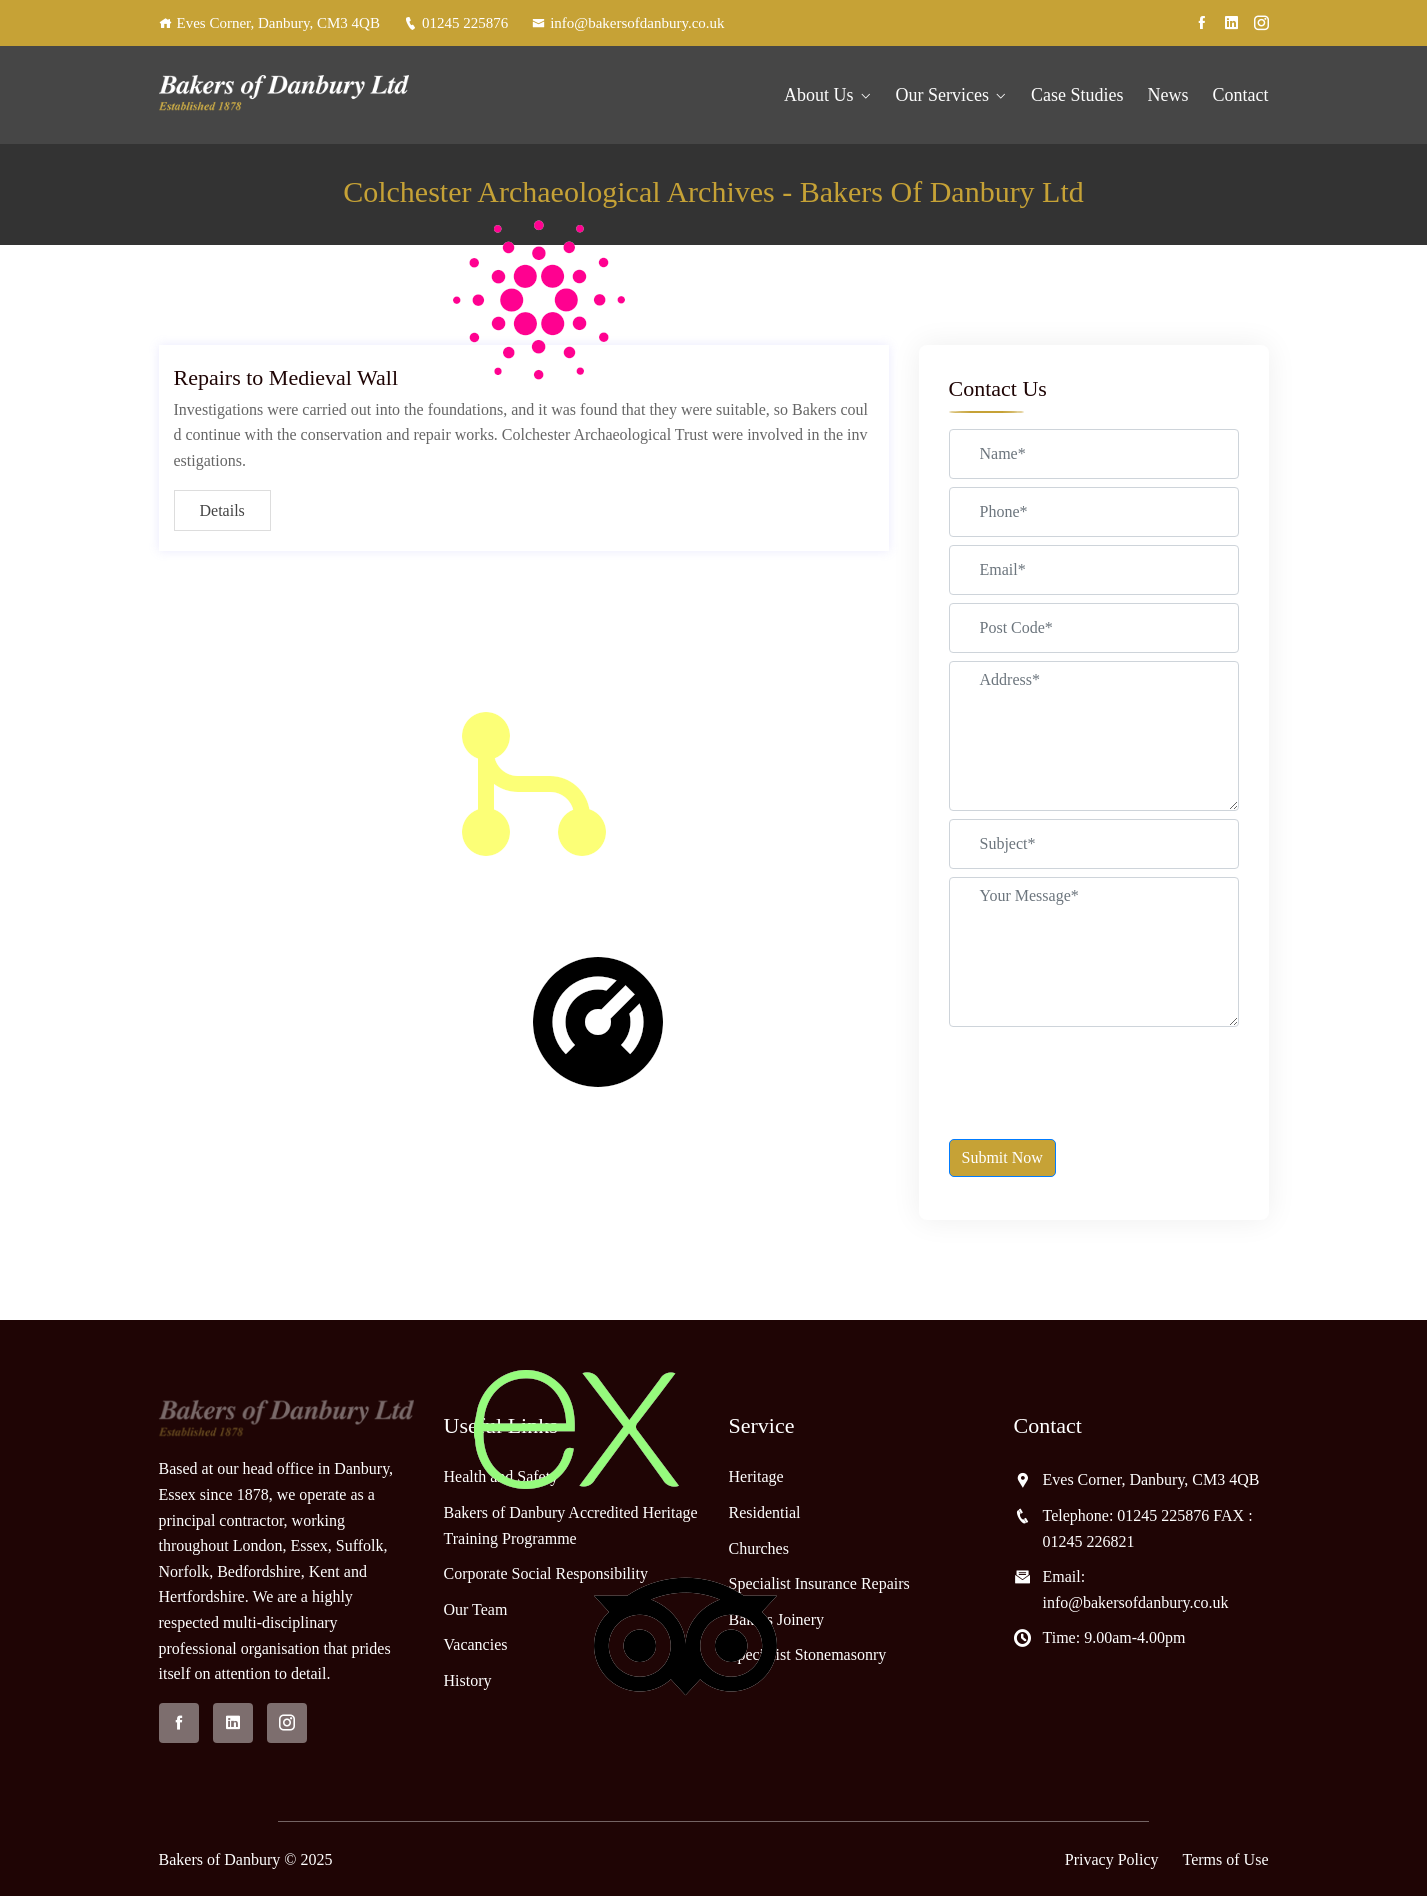  I want to click on cardano cryptocurrency logo, so click(539, 300).